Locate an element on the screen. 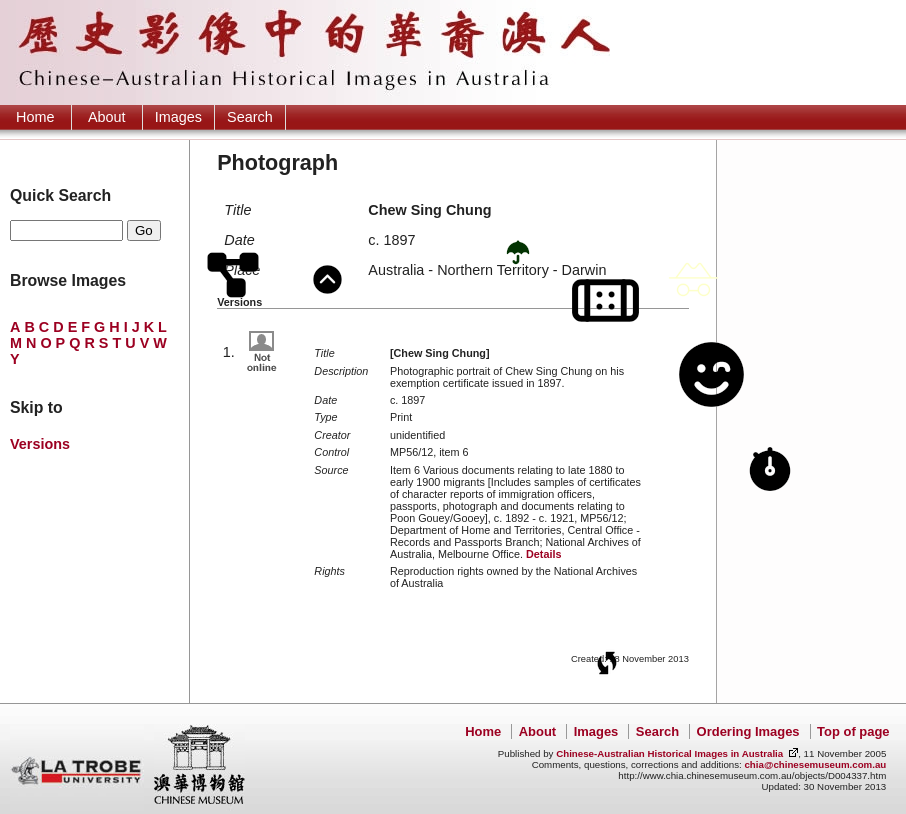 The image size is (906, 814). initiate wifi protected setup (WPS) connection is located at coordinates (607, 663).